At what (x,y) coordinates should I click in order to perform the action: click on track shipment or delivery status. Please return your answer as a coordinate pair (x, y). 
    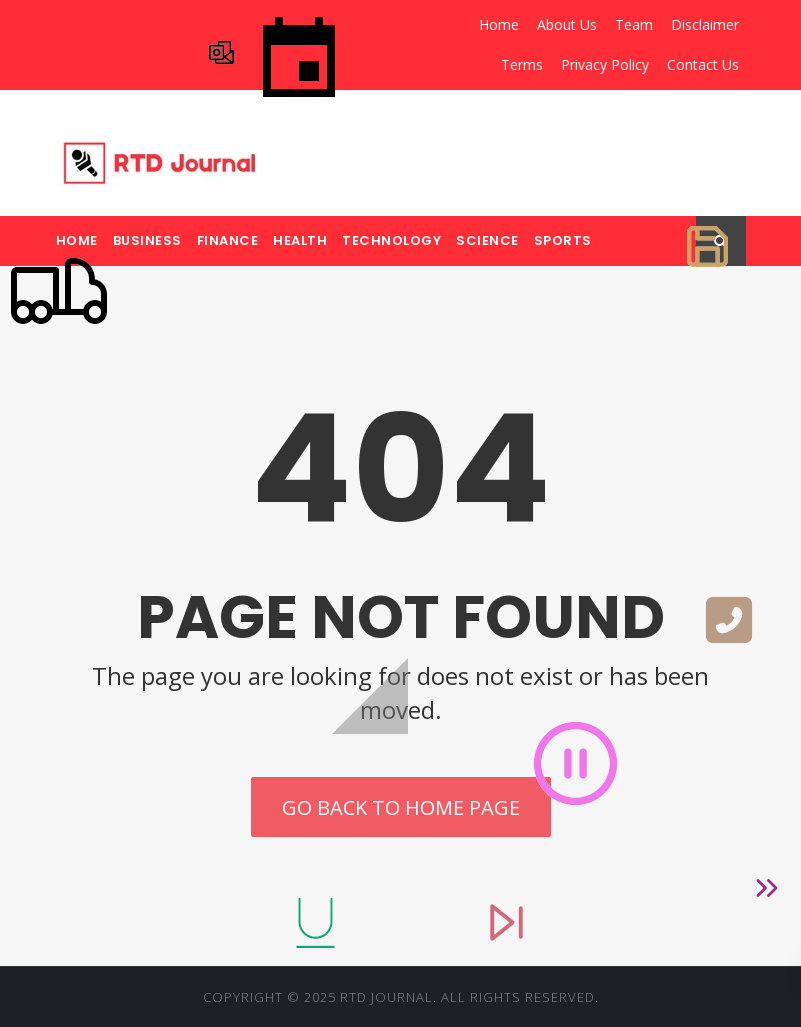
    Looking at the image, I should click on (59, 291).